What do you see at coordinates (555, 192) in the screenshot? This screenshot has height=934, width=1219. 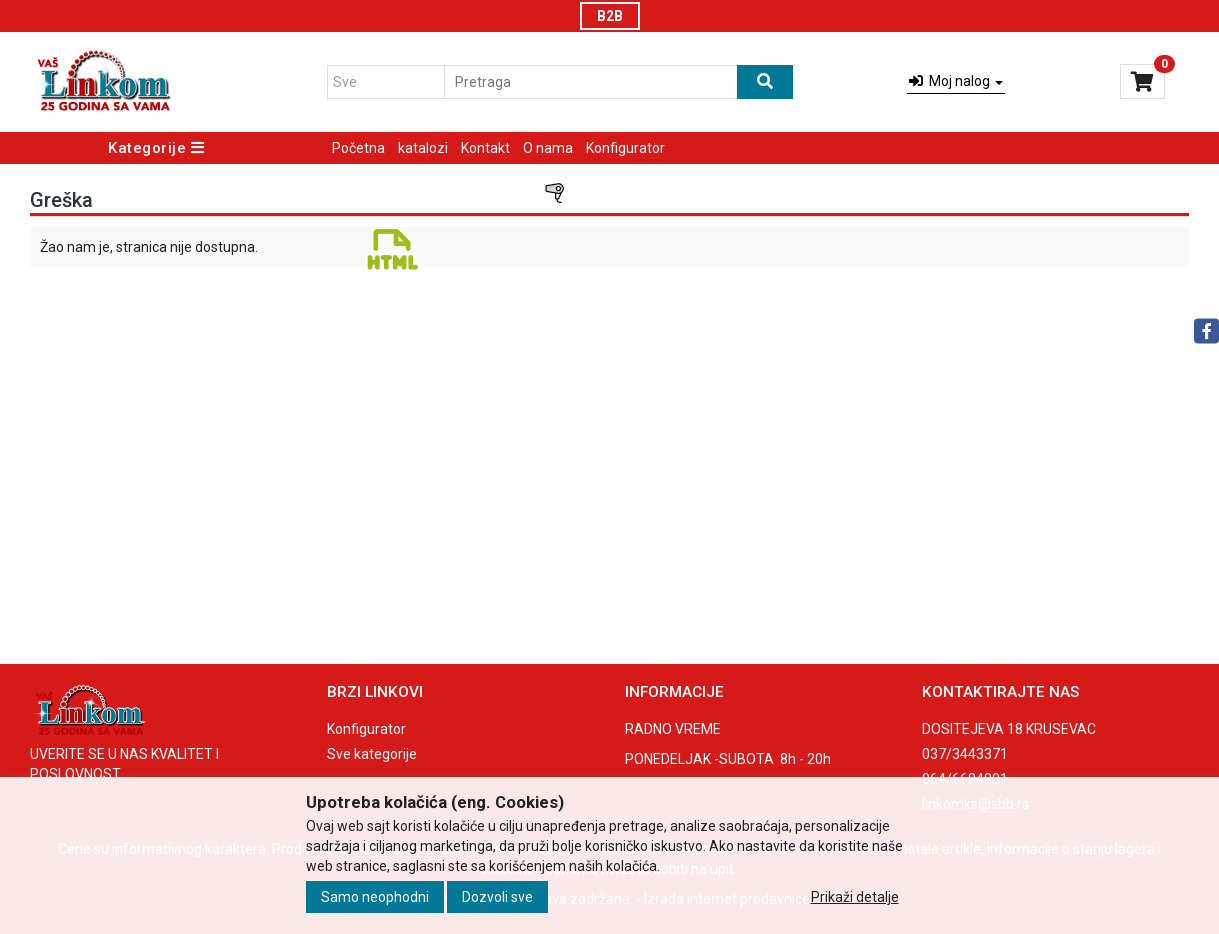 I see `access hair styling or grooming tools` at bounding box center [555, 192].